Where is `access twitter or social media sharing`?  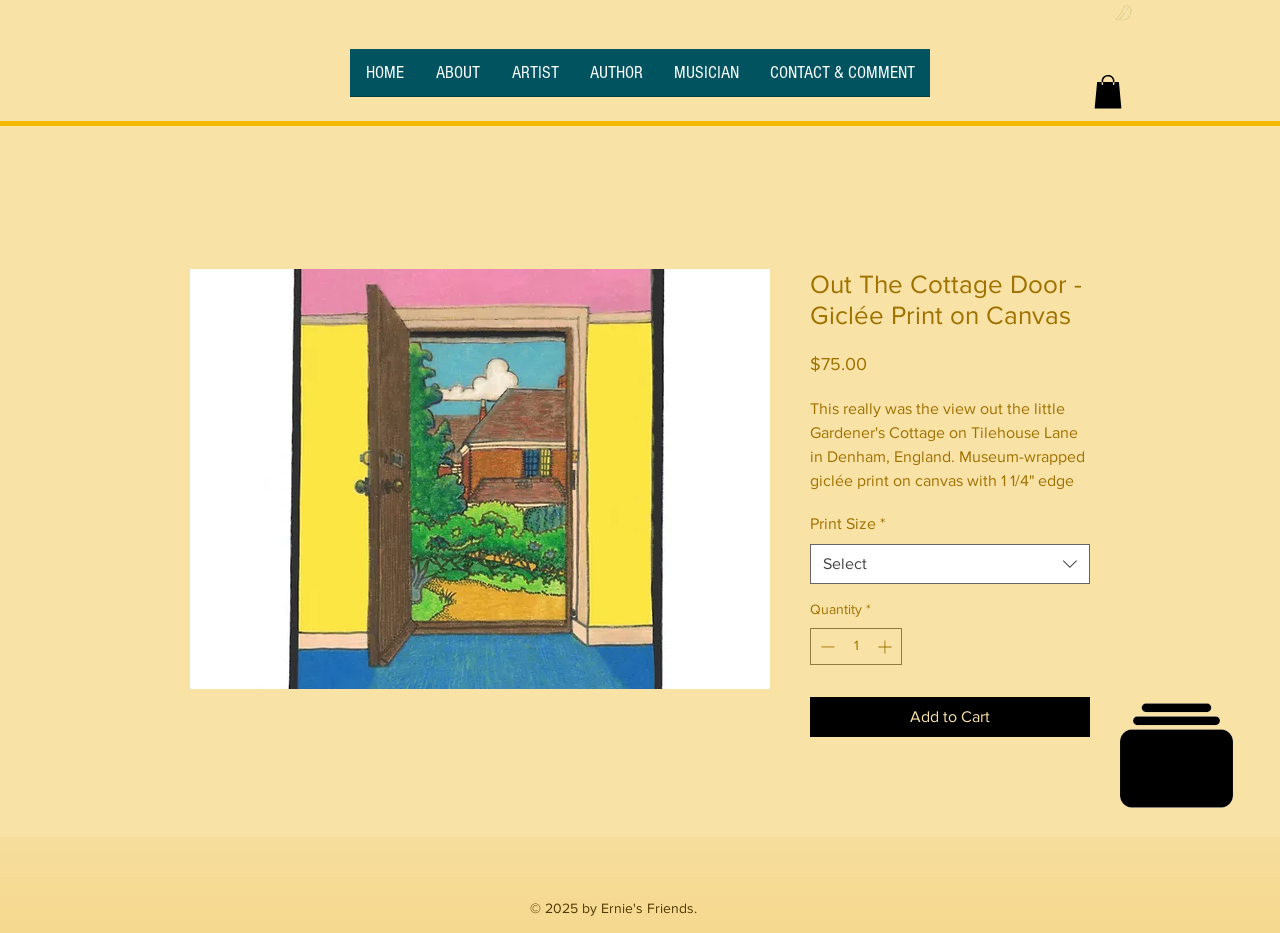 access twitter or social media sharing is located at coordinates (1124, 13).